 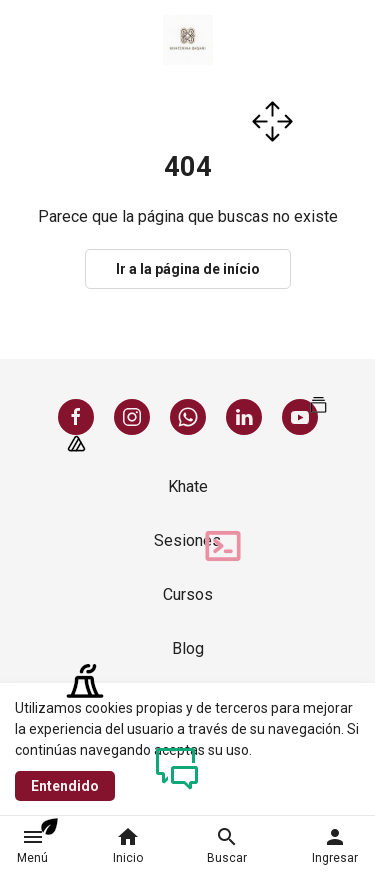 I want to click on view nuclear power plant information, so click(x=85, y=683).